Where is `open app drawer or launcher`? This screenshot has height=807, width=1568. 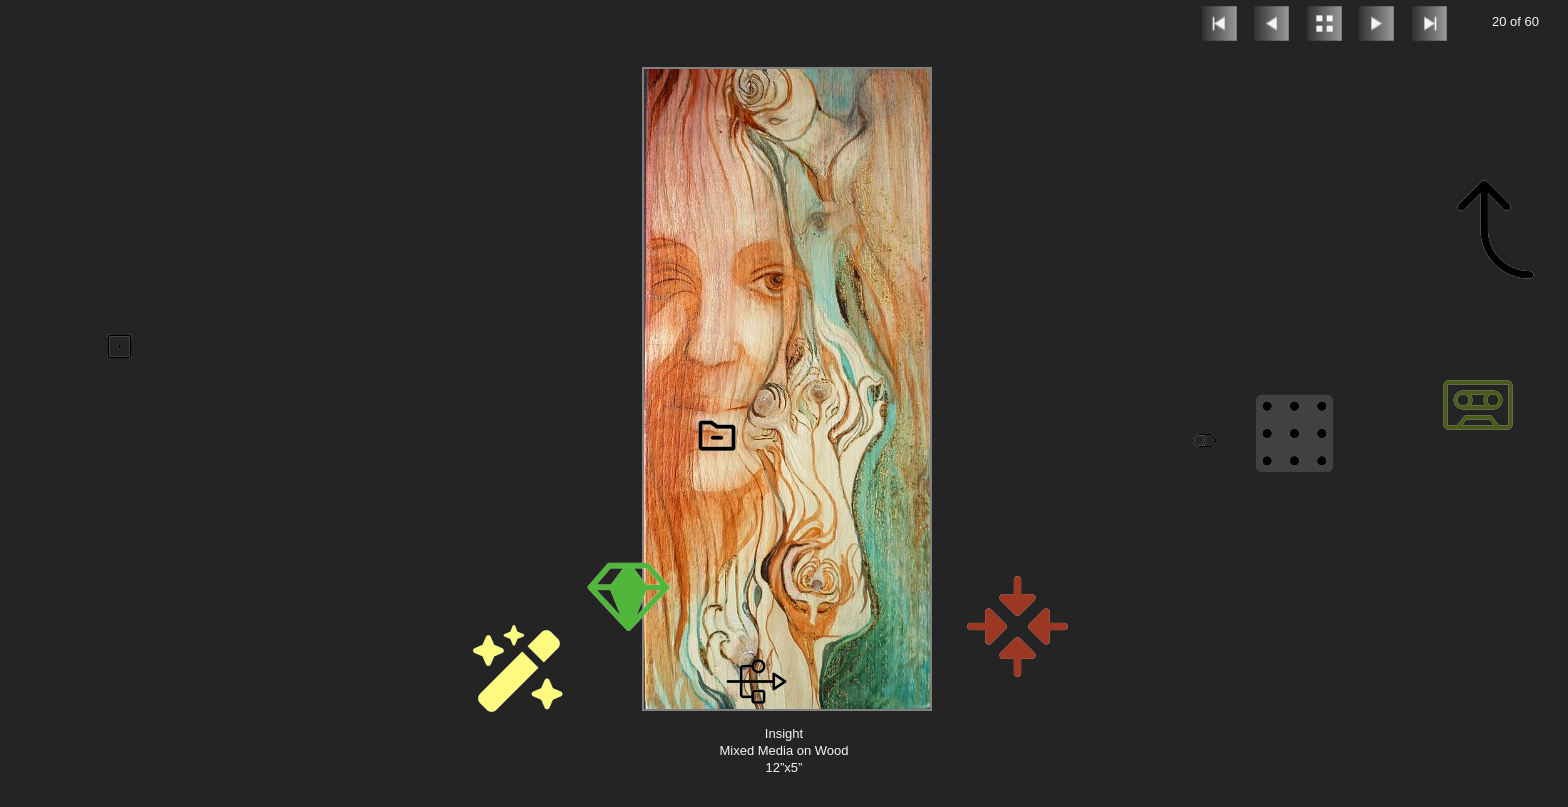 open app drawer or launcher is located at coordinates (1294, 433).